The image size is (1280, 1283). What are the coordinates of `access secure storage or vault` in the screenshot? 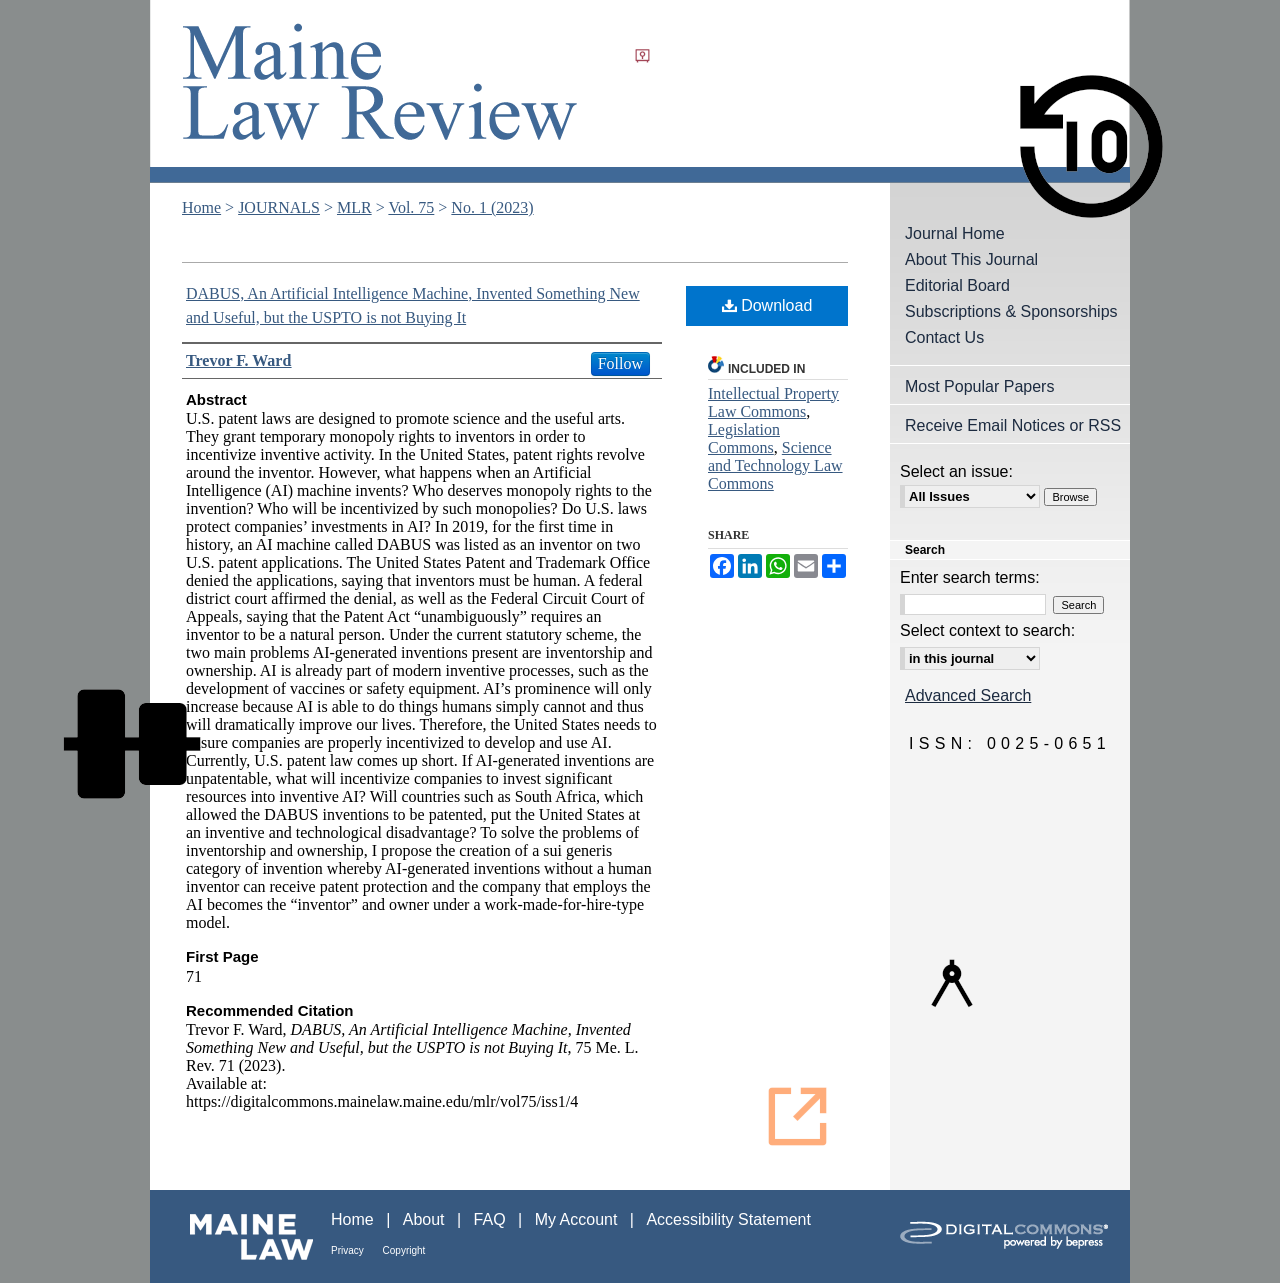 It's located at (642, 55).